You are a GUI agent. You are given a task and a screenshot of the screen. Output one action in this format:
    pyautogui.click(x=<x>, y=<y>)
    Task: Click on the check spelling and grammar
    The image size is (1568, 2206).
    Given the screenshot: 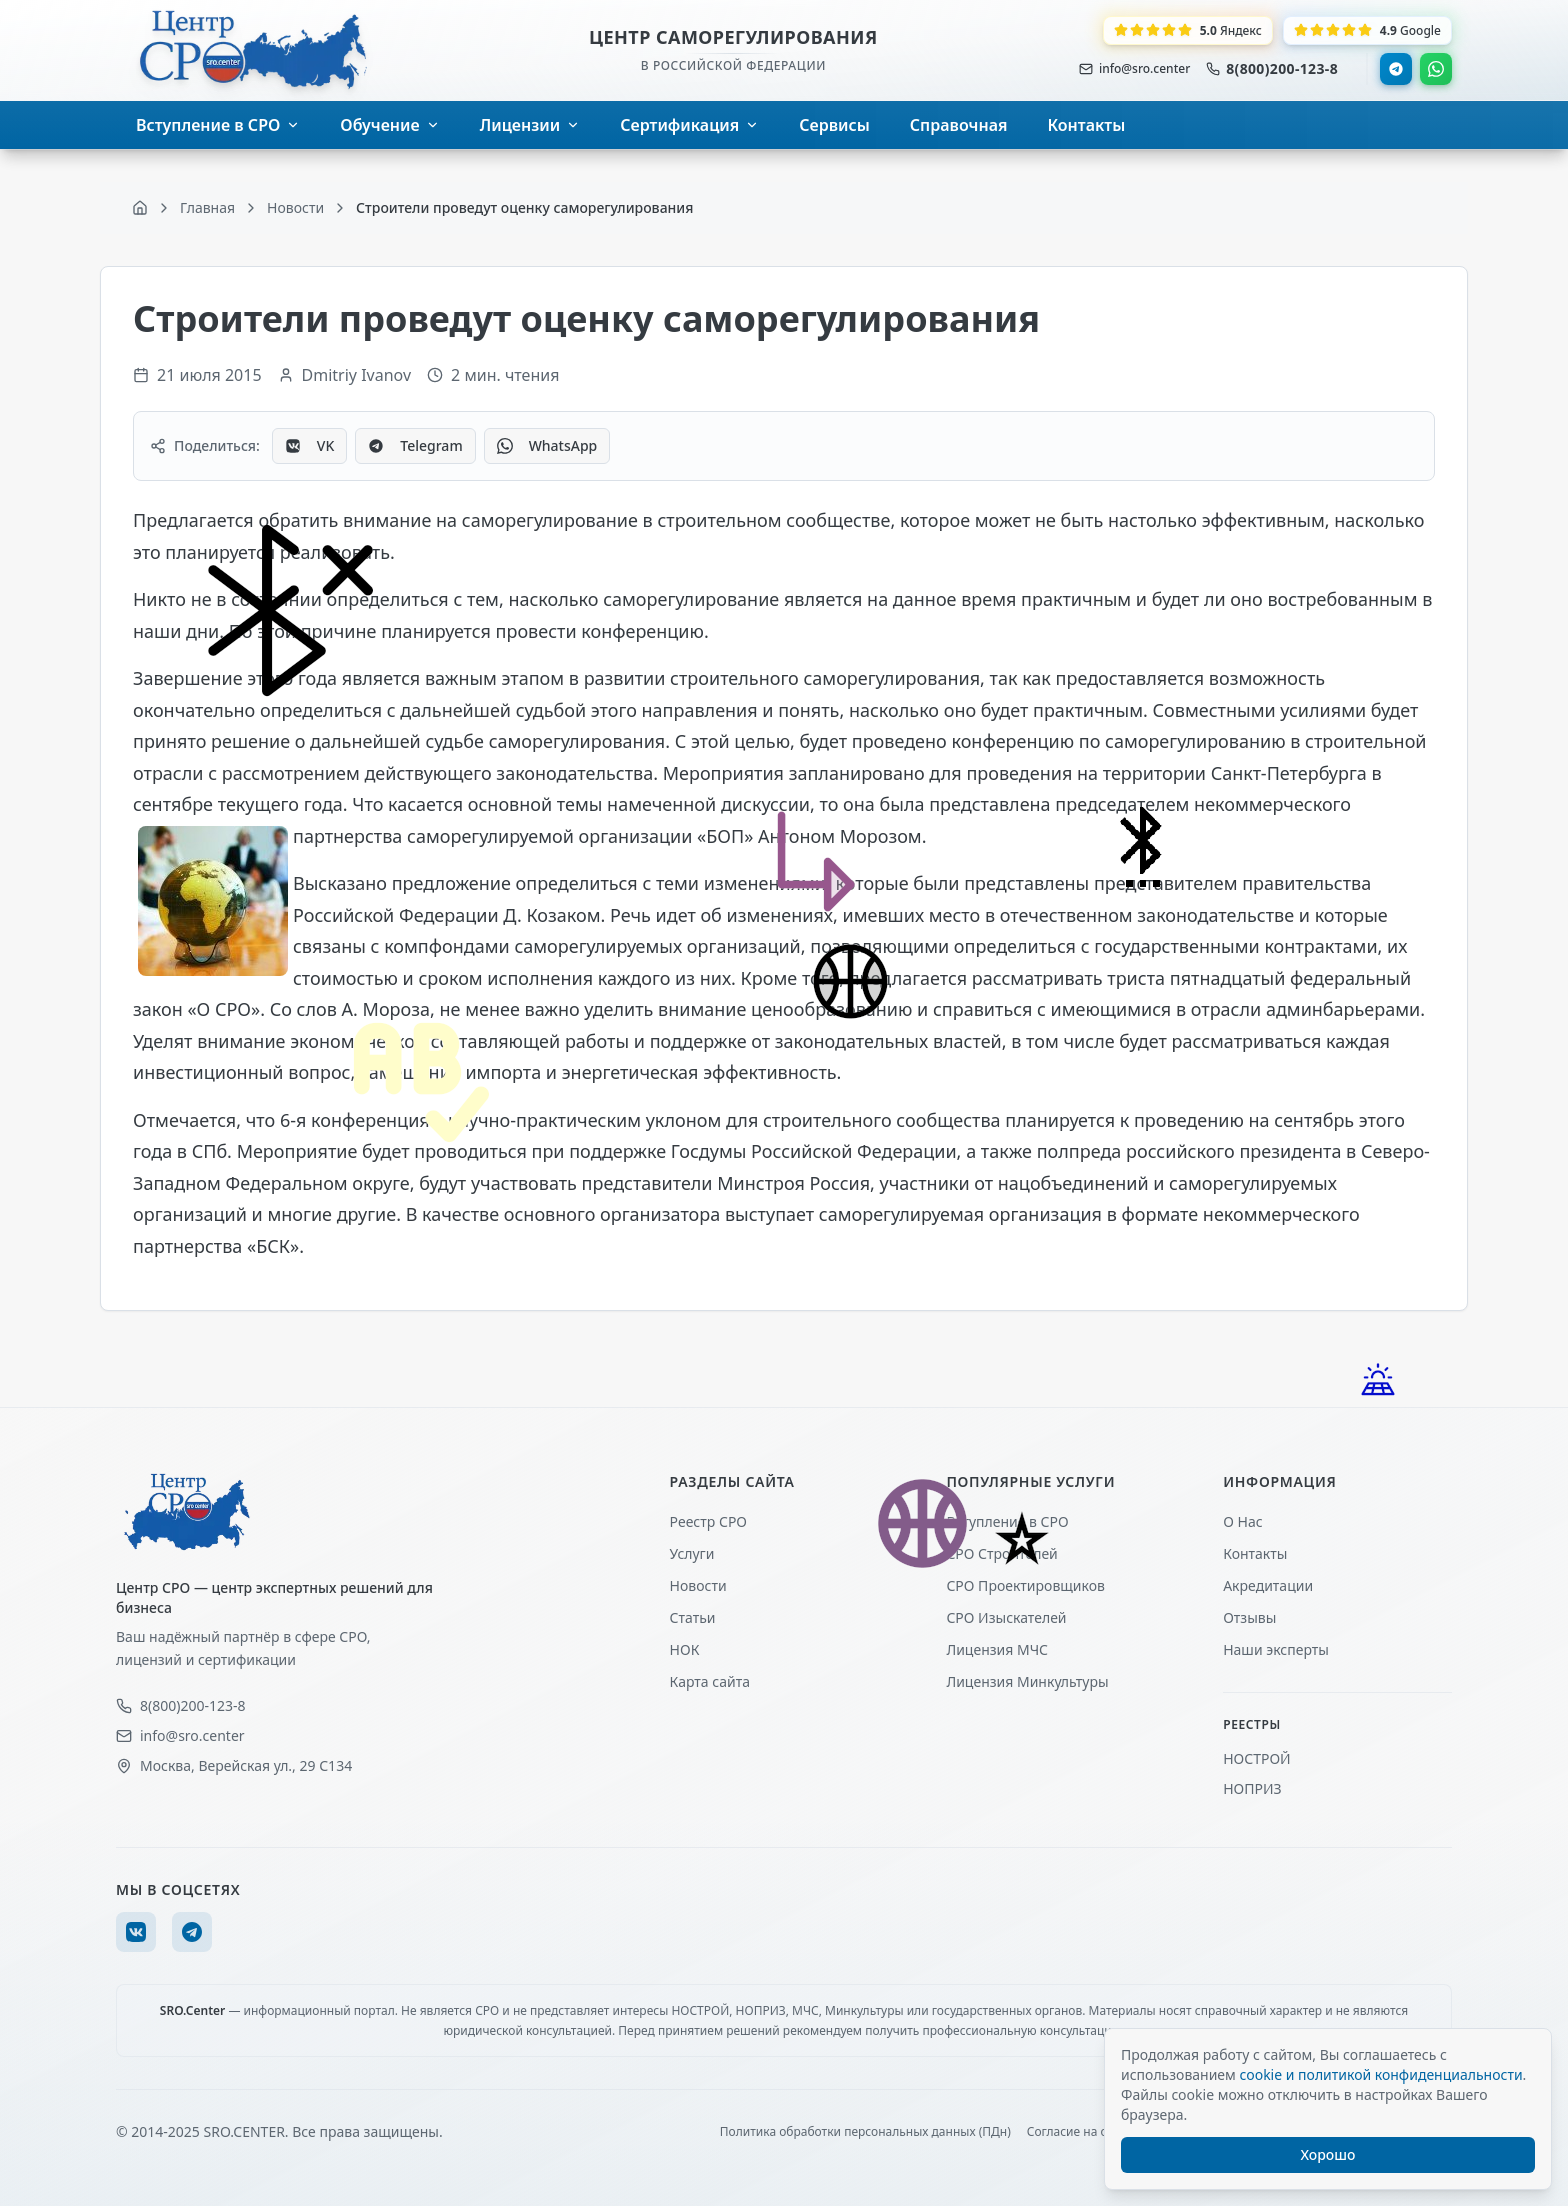 What is the action you would take?
    pyautogui.click(x=417, y=1078)
    